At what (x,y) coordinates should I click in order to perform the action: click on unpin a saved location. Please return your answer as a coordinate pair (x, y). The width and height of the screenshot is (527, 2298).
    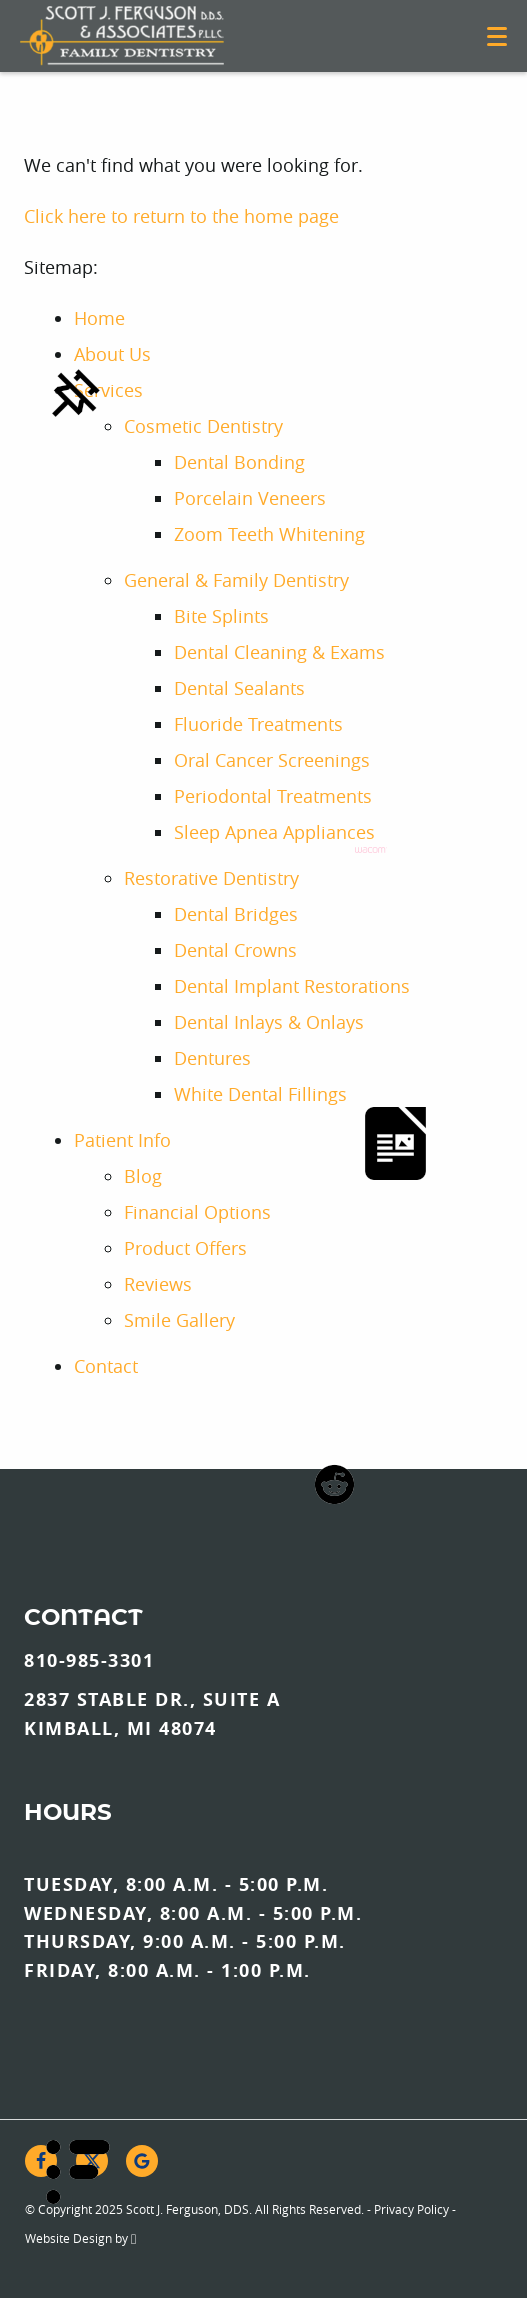
    Looking at the image, I should click on (74, 395).